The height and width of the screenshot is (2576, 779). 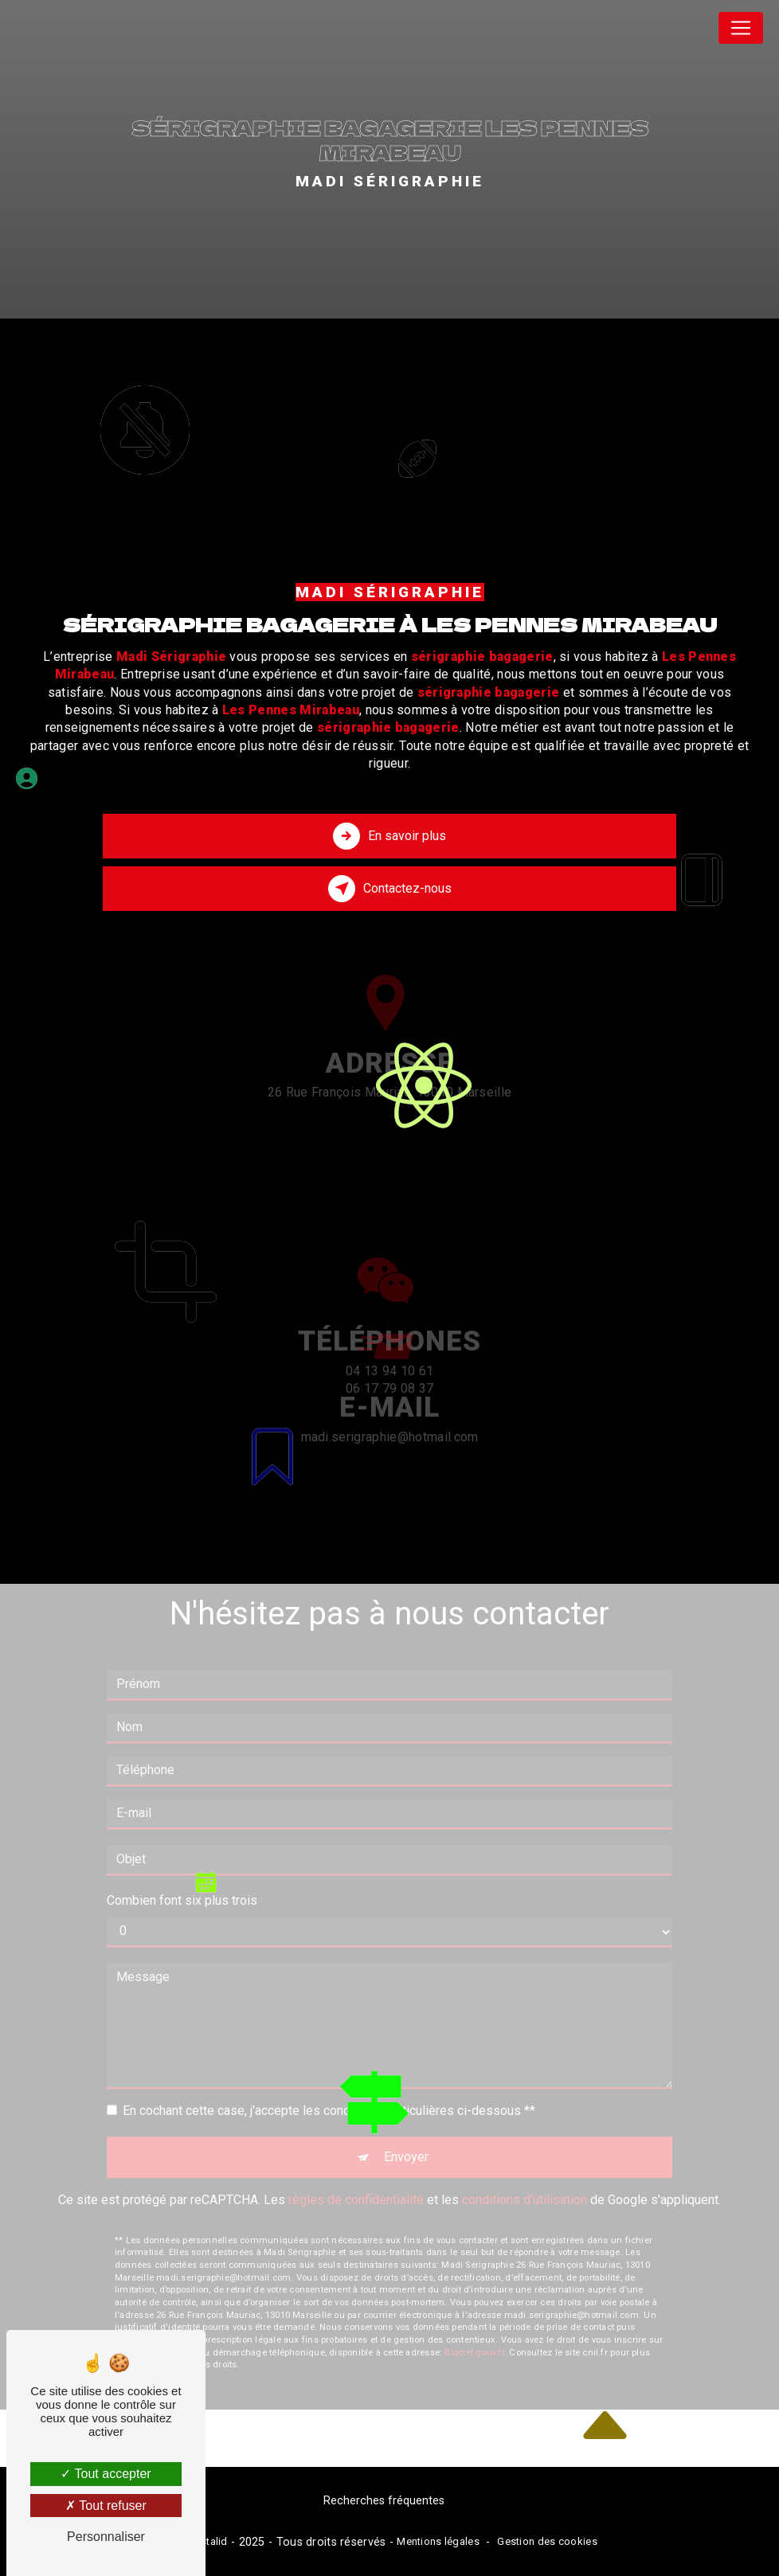 I want to click on React framework or library logo, so click(x=424, y=1085).